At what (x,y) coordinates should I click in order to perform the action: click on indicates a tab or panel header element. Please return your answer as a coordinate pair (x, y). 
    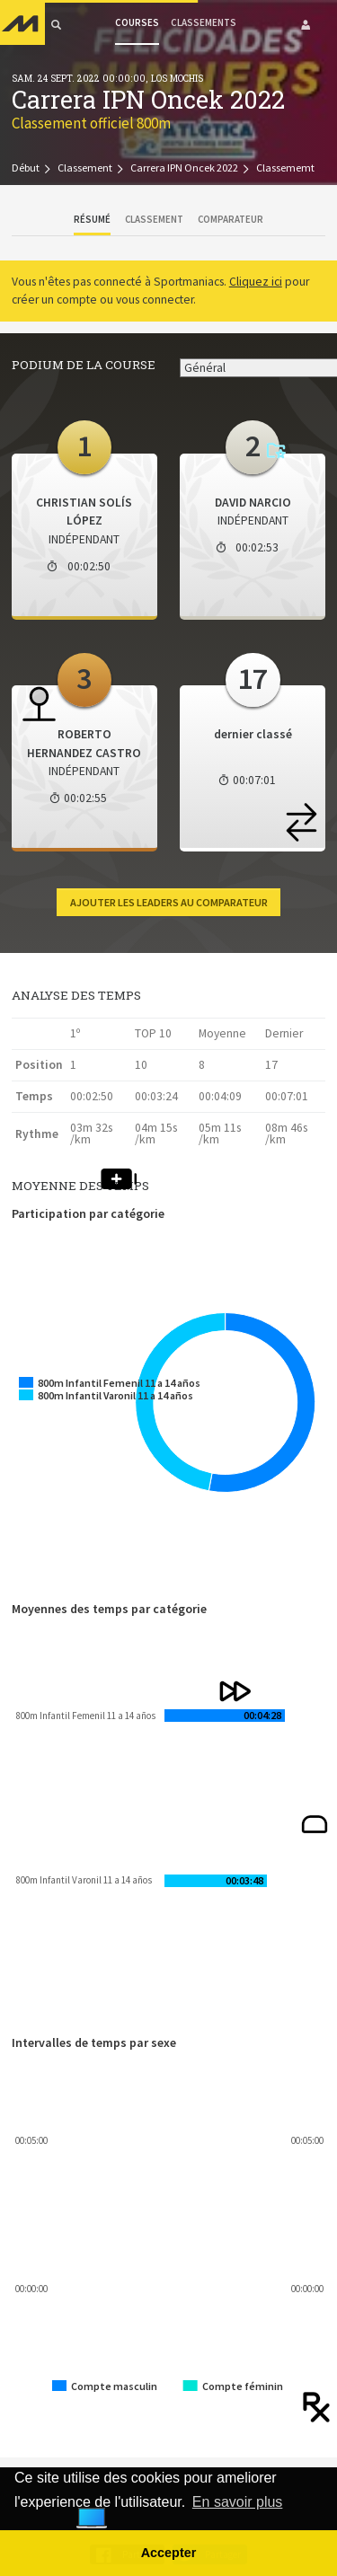
    Looking at the image, I should click on (315, 1824).